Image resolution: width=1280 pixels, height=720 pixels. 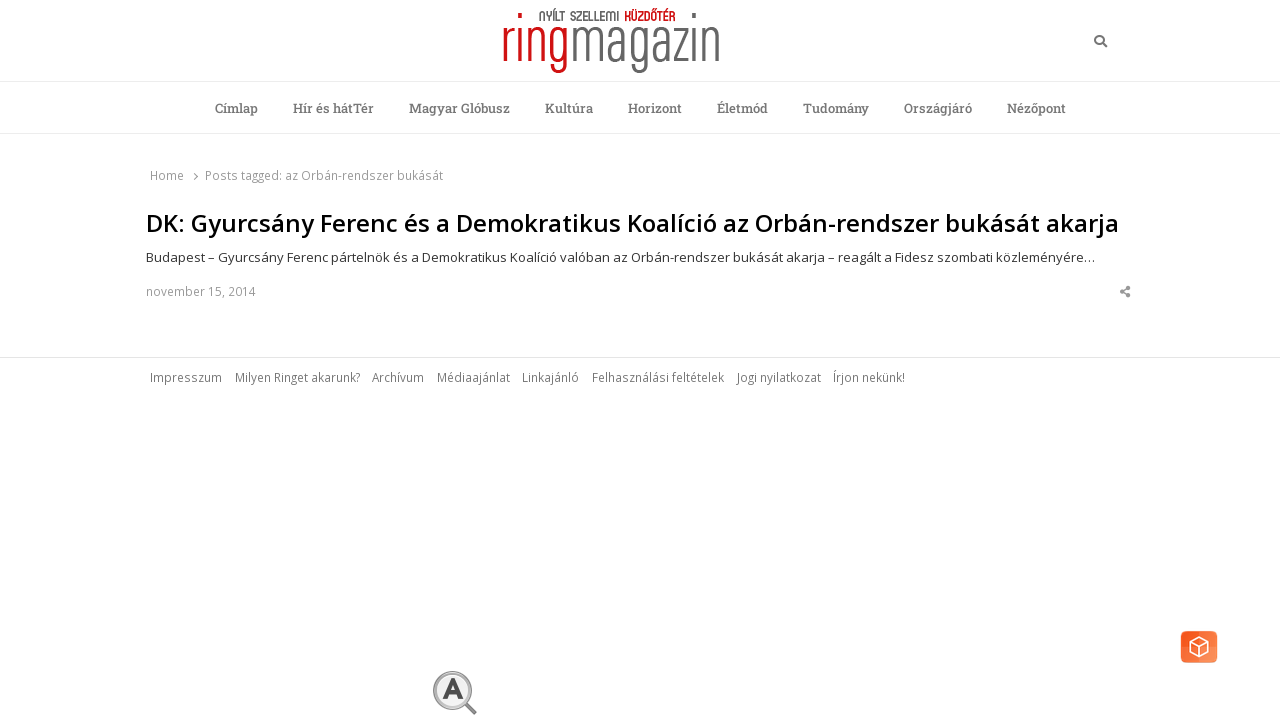 What do you see at coordinates (1199, 646) in the screenshot?
I see `open a Blender 3D project file` at bounding box center [1199, 646].